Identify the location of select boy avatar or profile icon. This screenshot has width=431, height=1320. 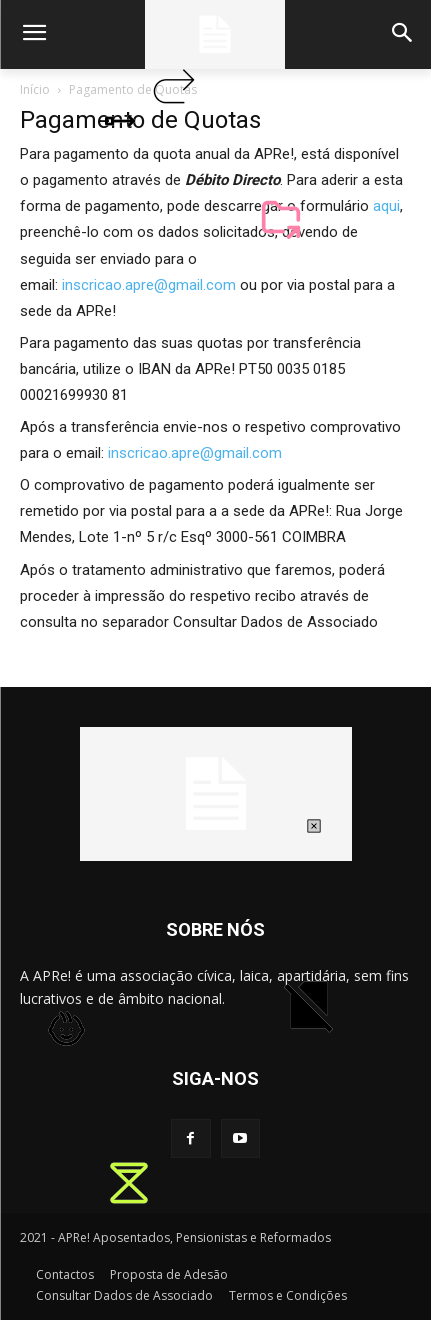
(66, 1029).